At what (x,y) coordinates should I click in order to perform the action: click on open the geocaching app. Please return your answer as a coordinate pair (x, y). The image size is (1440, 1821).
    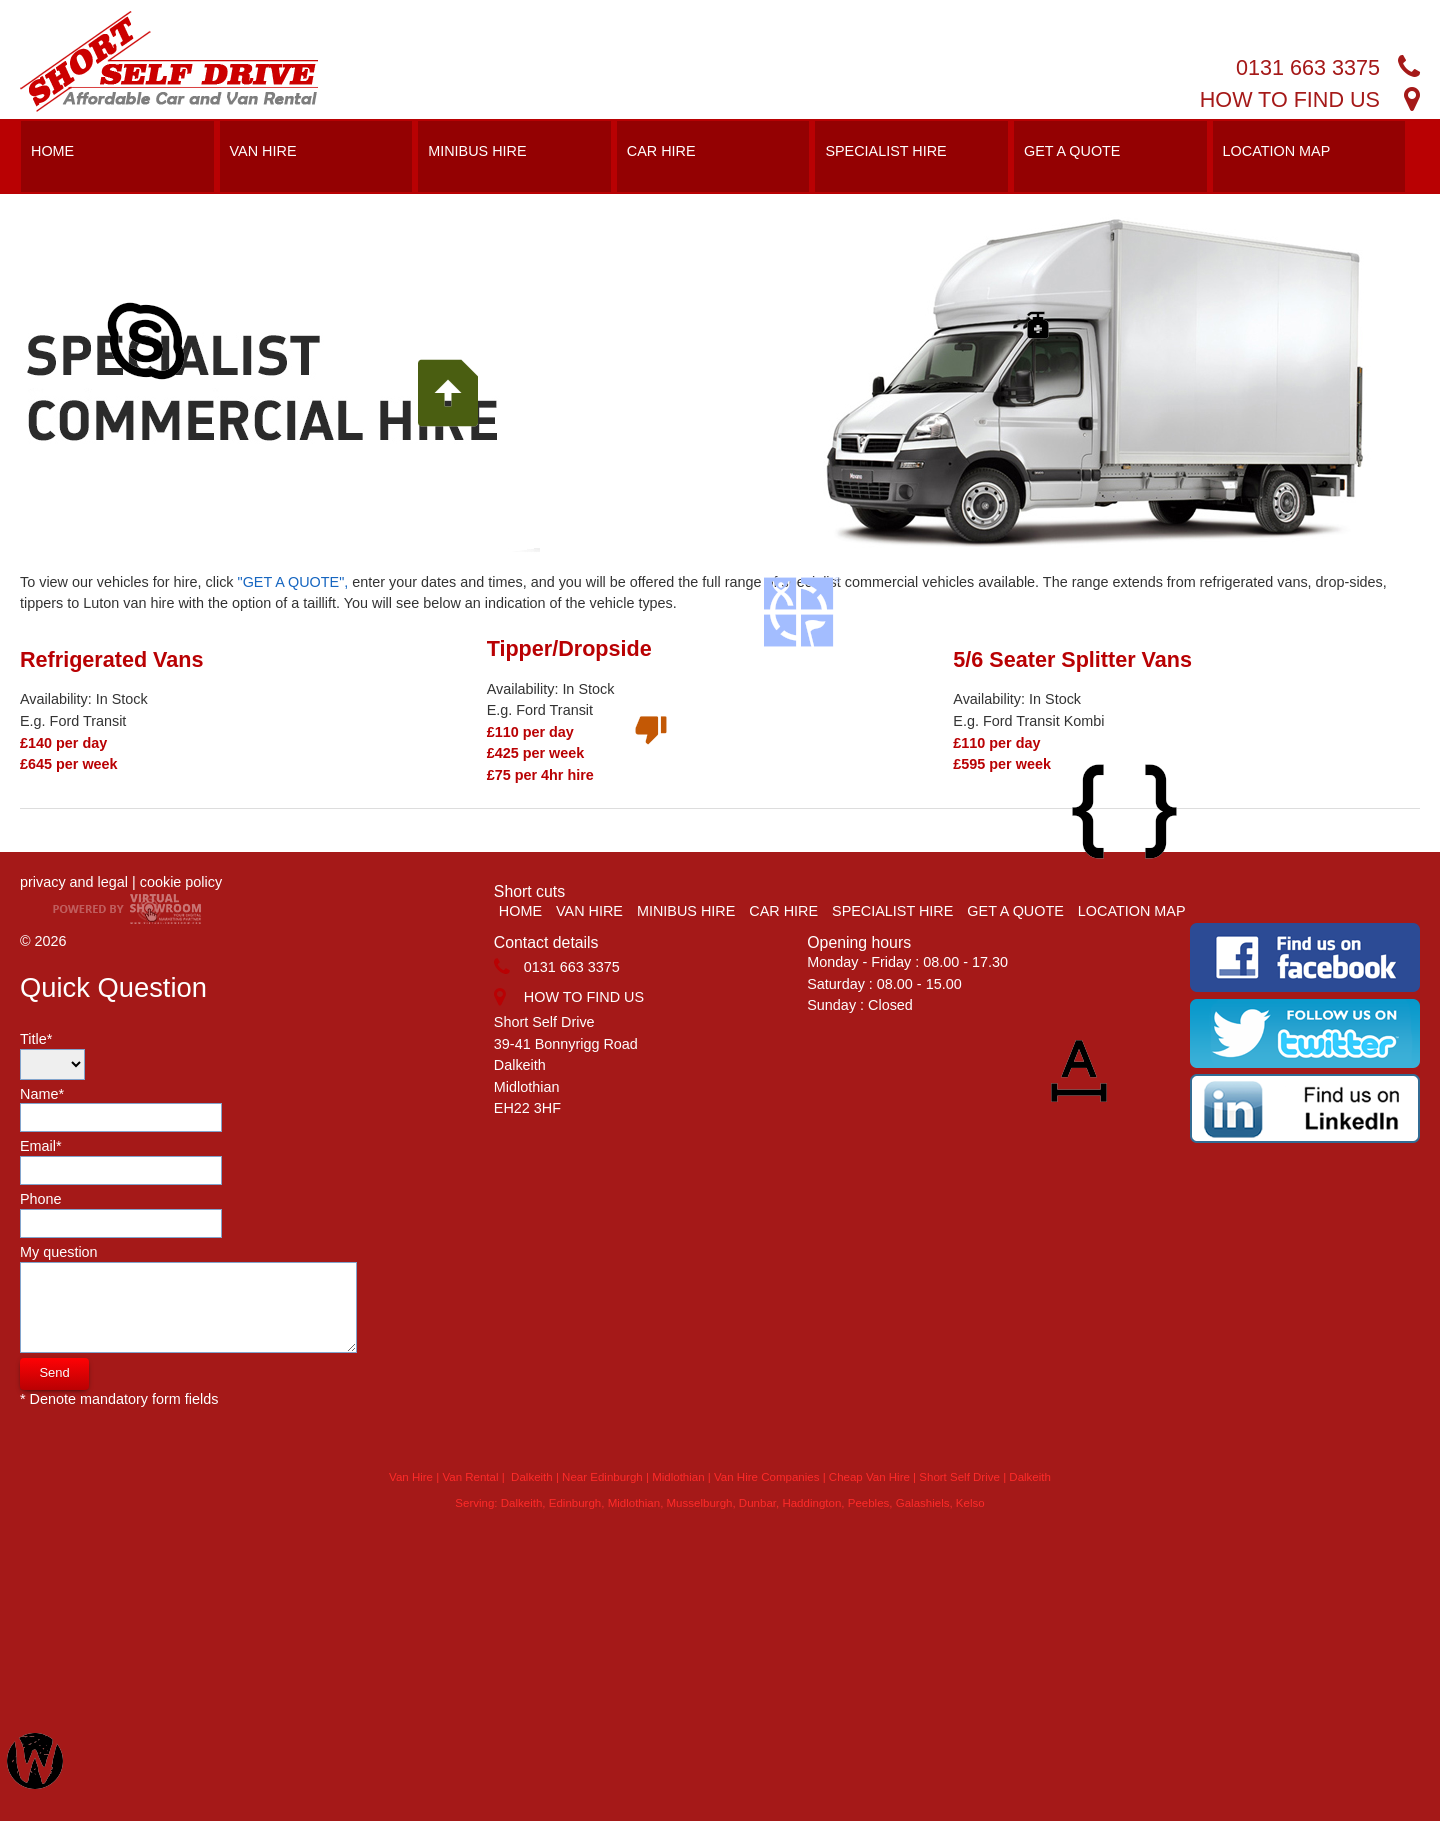
    Looking at the image, I should click on (802, 612).